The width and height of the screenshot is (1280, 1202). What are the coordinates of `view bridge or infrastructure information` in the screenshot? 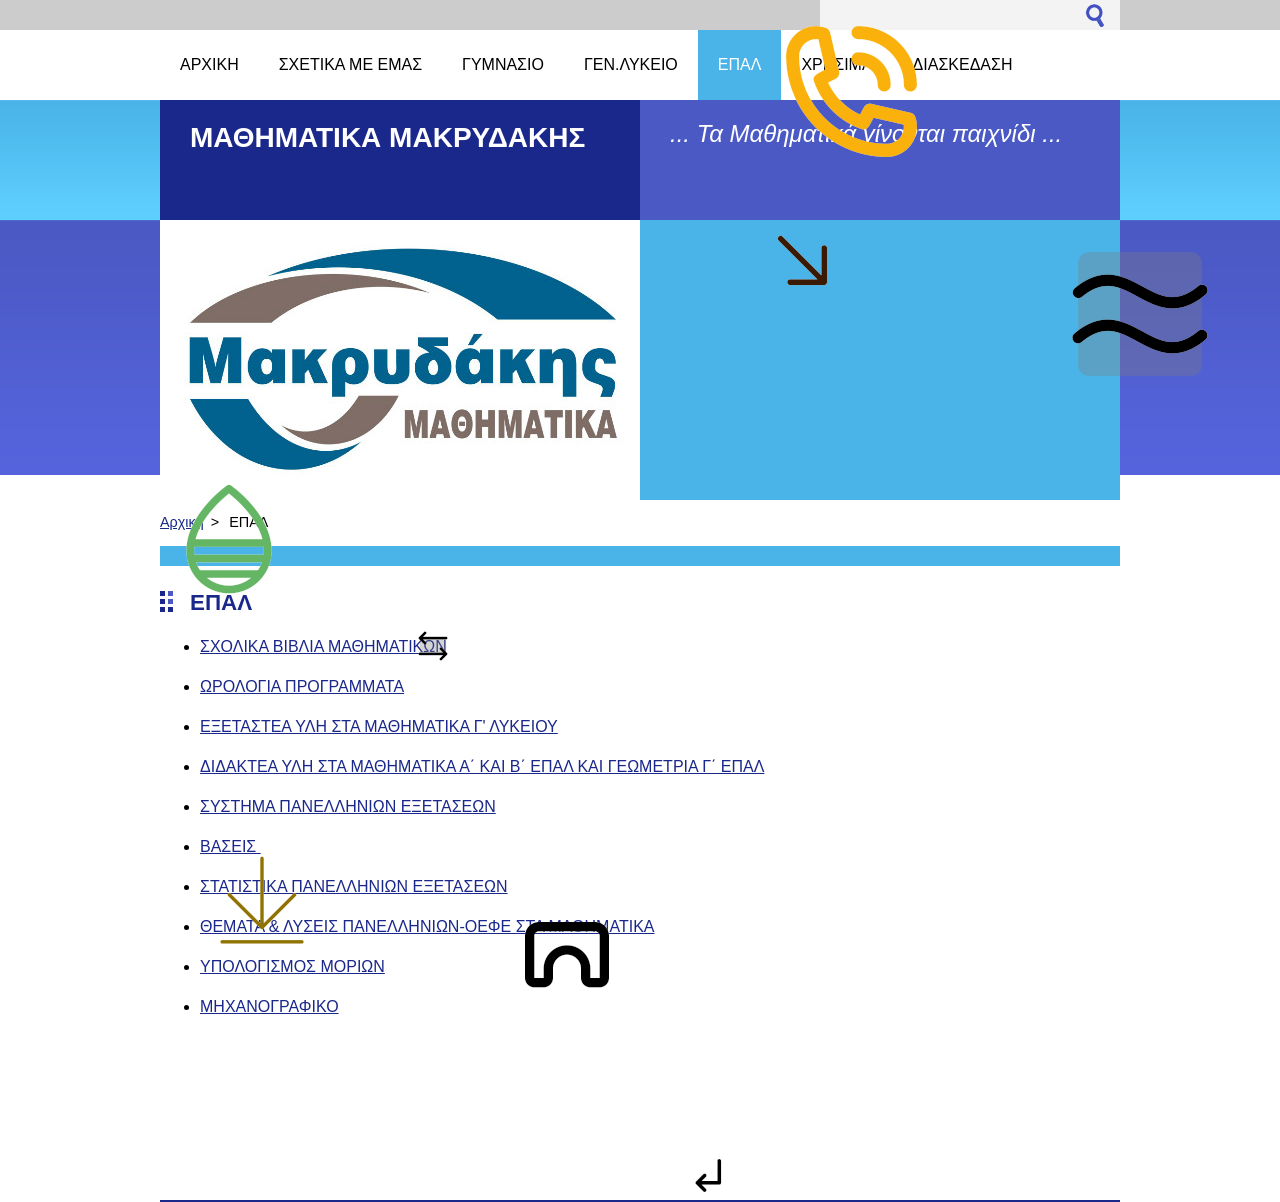 It's located at (567, 950).